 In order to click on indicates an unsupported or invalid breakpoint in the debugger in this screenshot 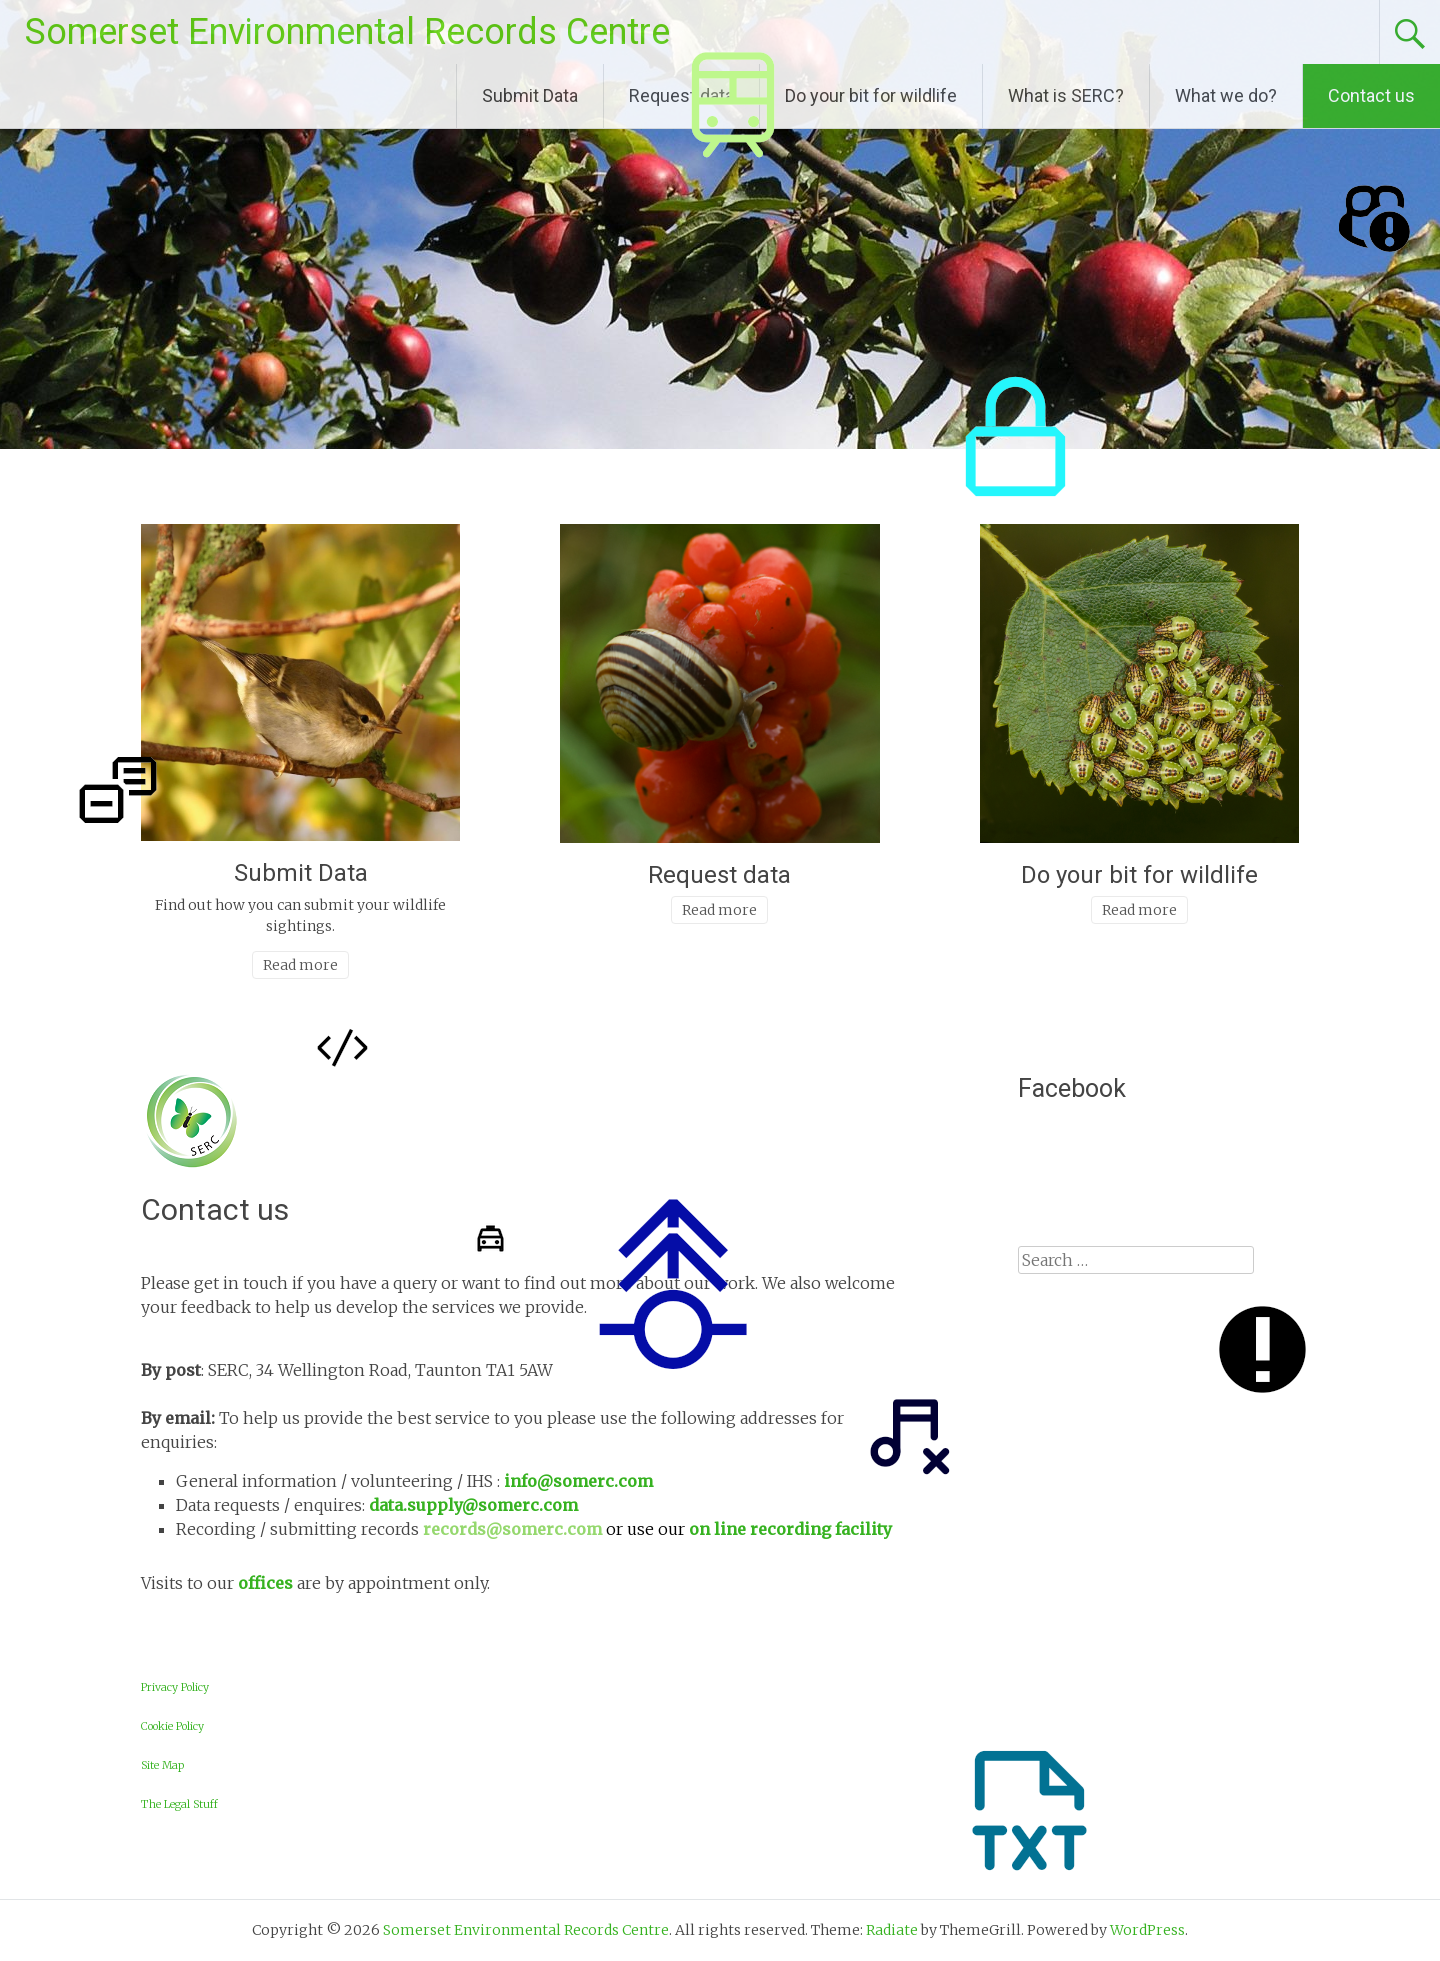, I will do `click(1262, 1349)`.